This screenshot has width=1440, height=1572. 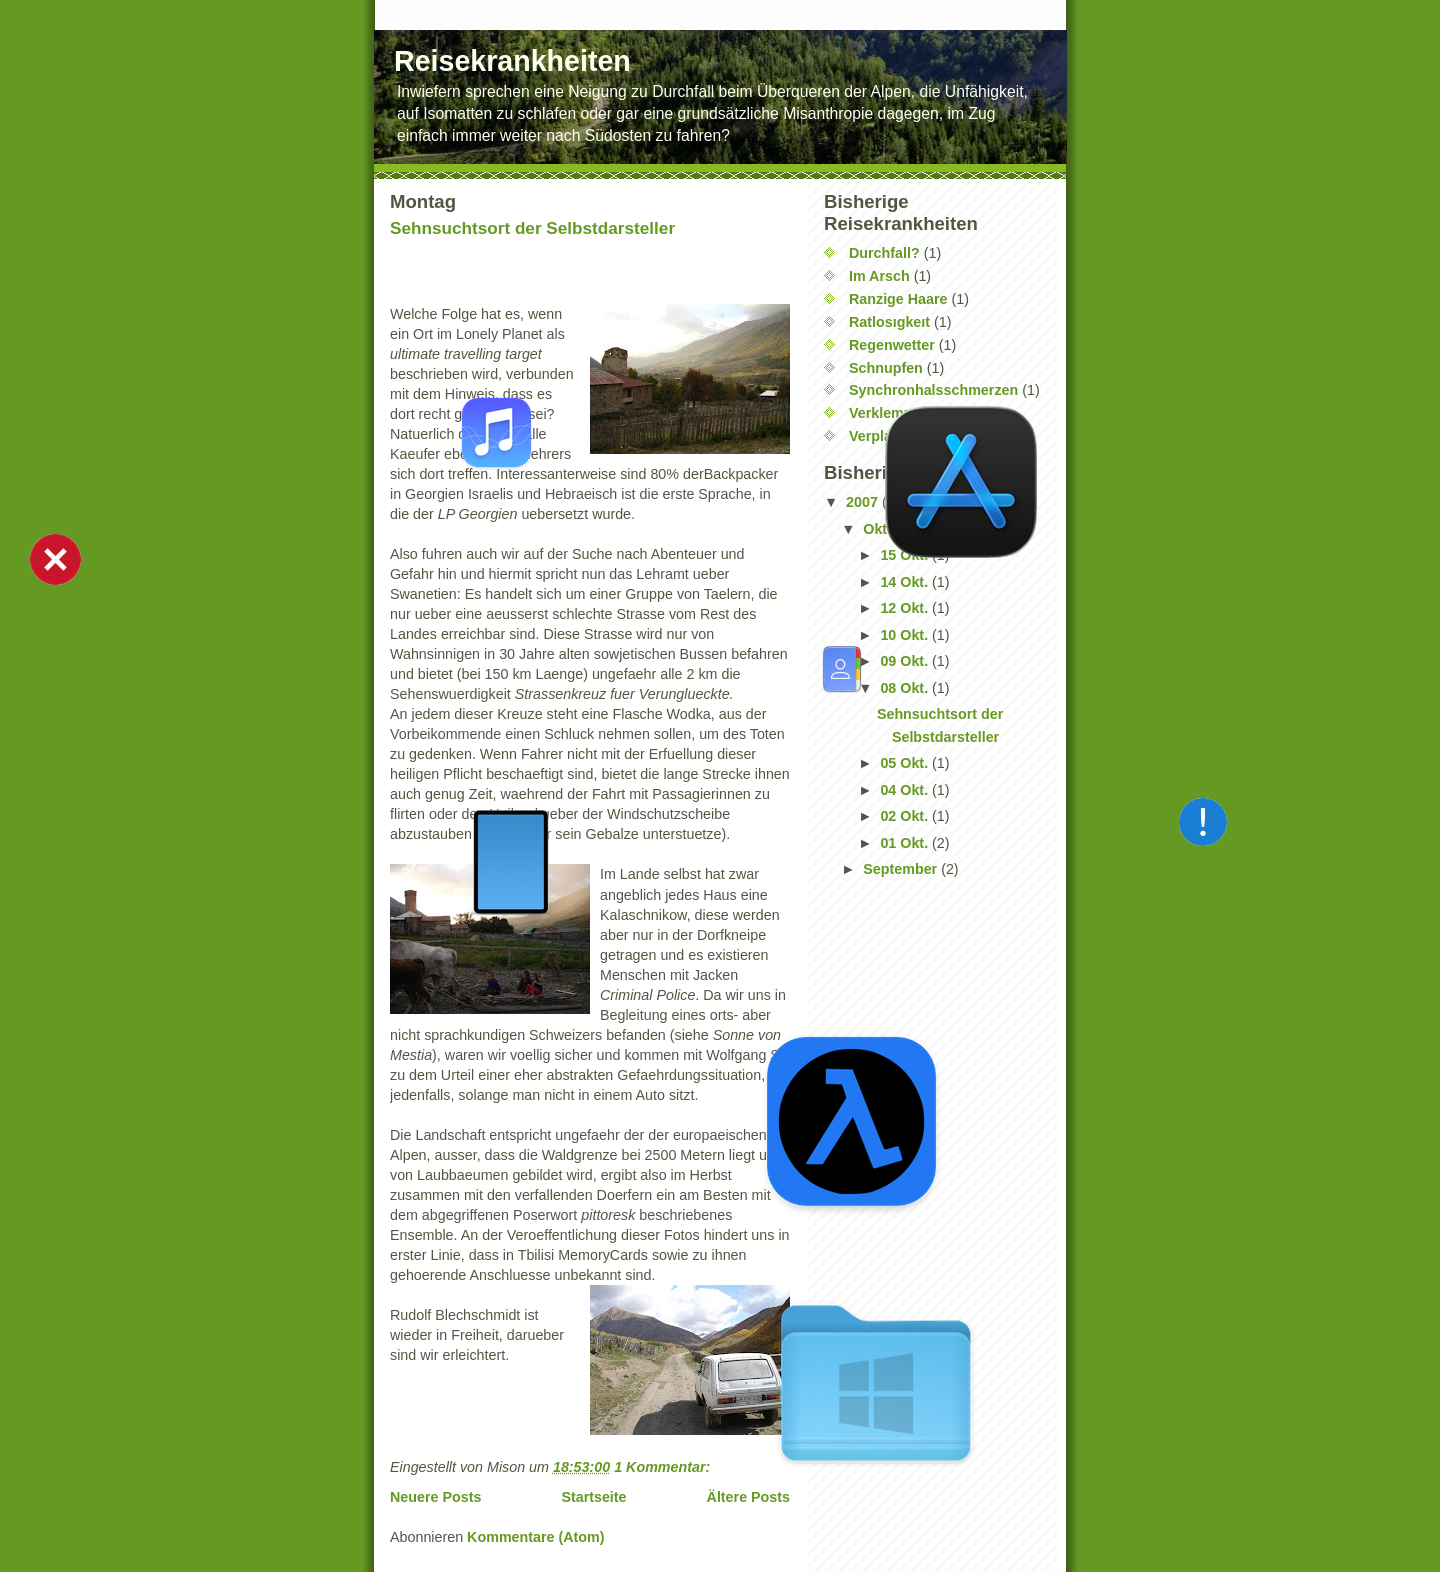 I want to click on open wine file manager for windows applications, so click(x=876, y=1383).